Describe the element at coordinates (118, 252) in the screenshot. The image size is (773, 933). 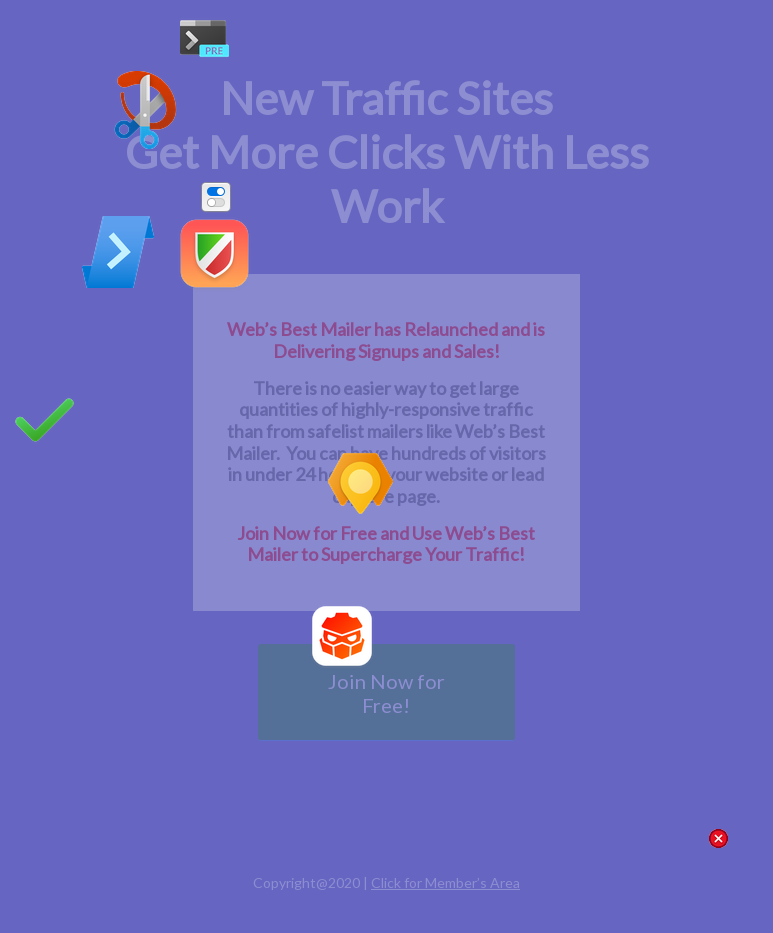
I see `open the scripts application` at that location.